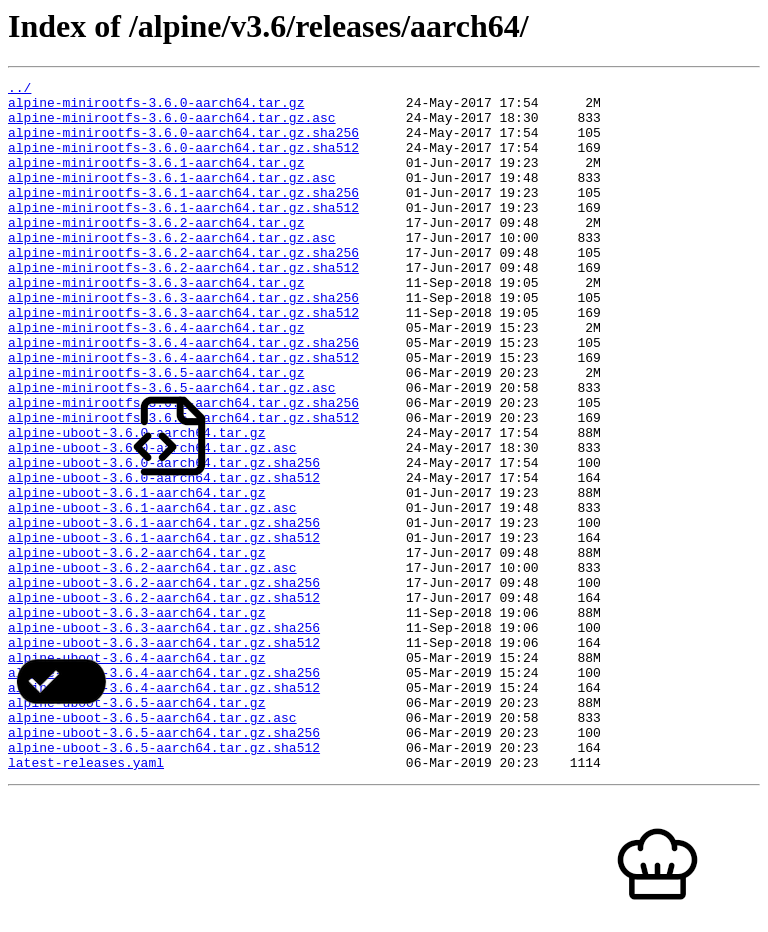  I want to click on toggle setting enabled or active, so click(61, 681).